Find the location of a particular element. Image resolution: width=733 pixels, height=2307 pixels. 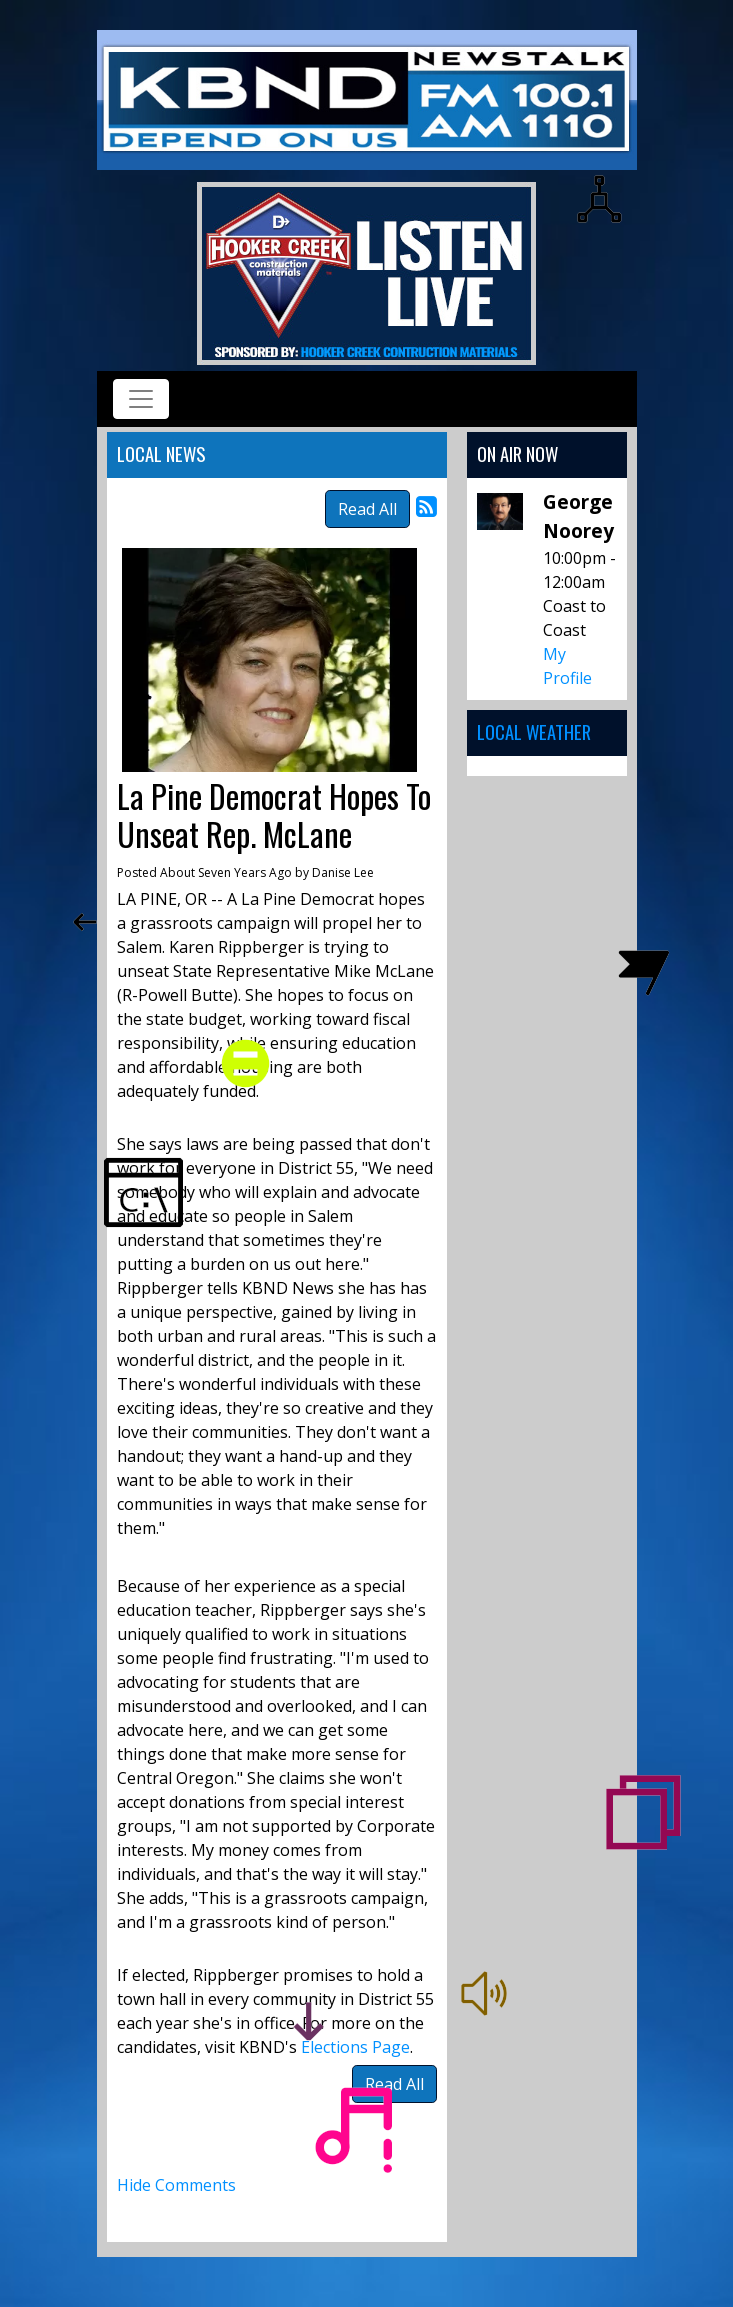

scroll down or view more content is located at coordinates (309, 2023).